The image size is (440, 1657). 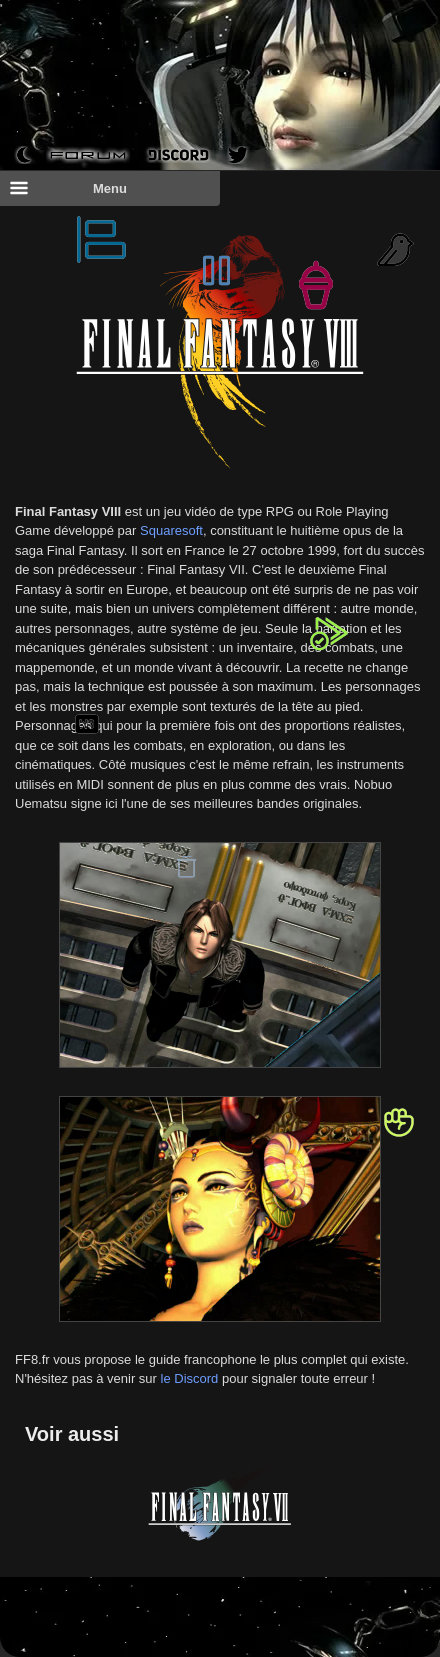 I want to click on run all tests with code coverage, so click(x=329, y=632).